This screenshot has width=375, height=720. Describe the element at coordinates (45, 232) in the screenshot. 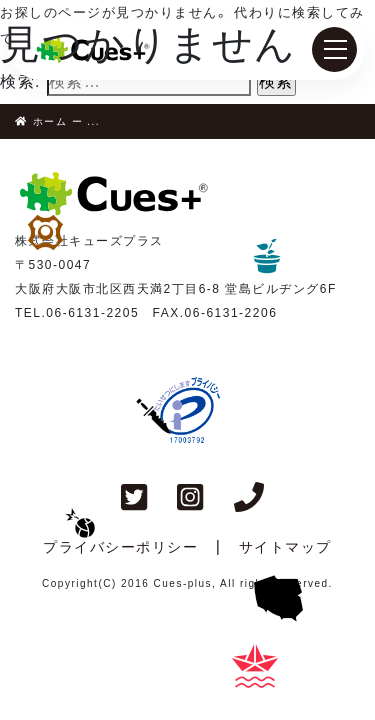

I see `open settings or configuration menu` at that location.